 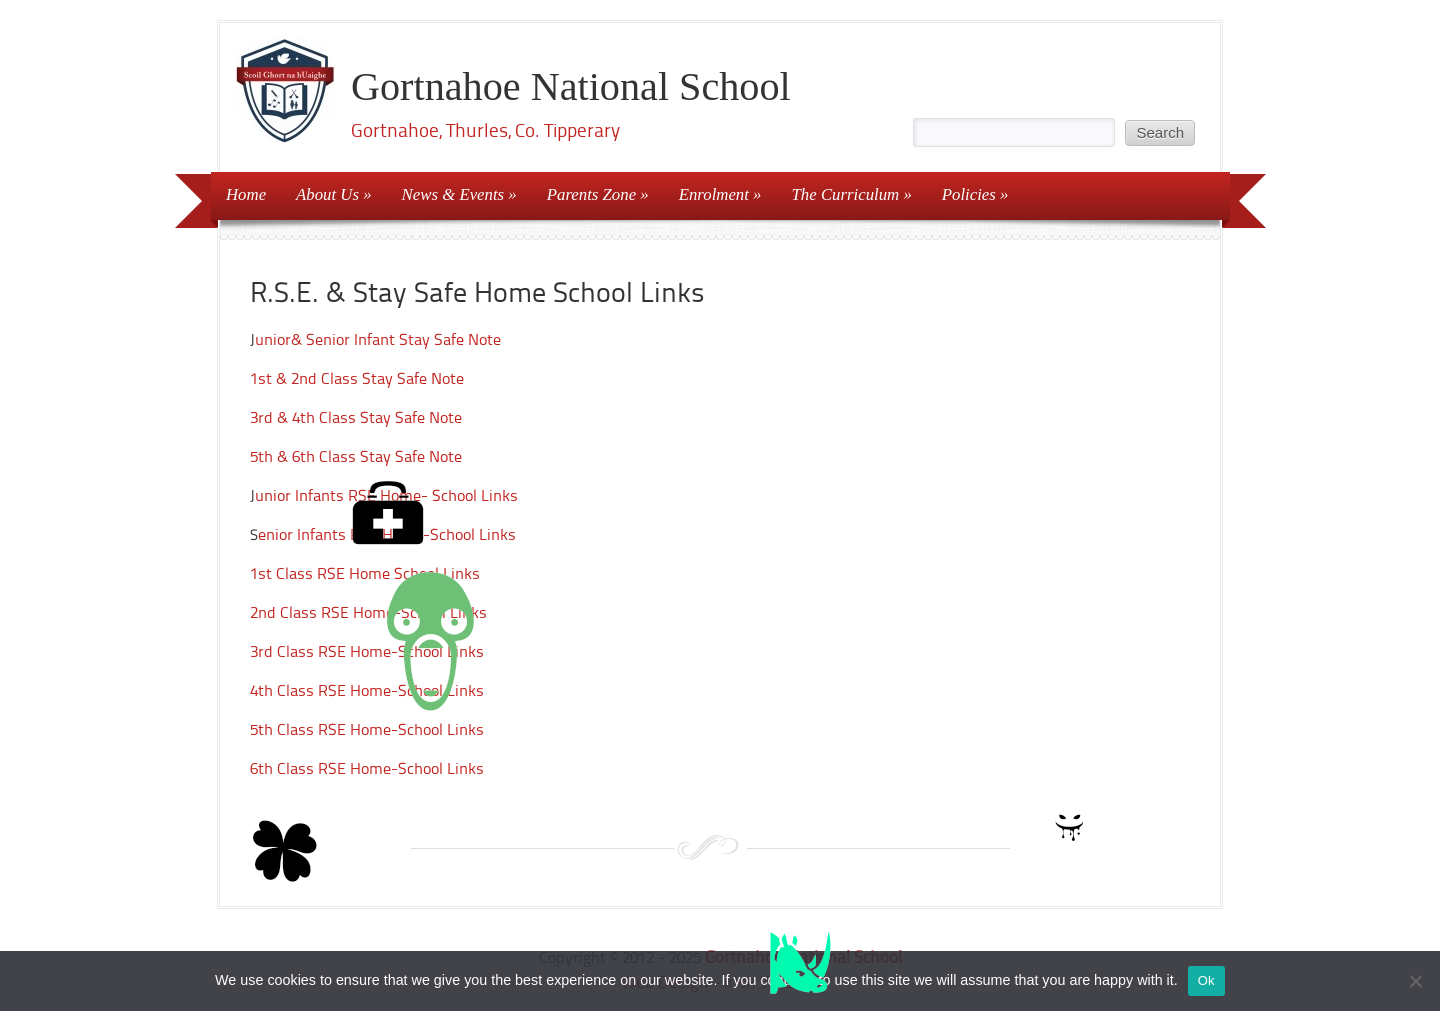 I want to click on select rhinoceros or rhino character, so click(x=802, y=961).